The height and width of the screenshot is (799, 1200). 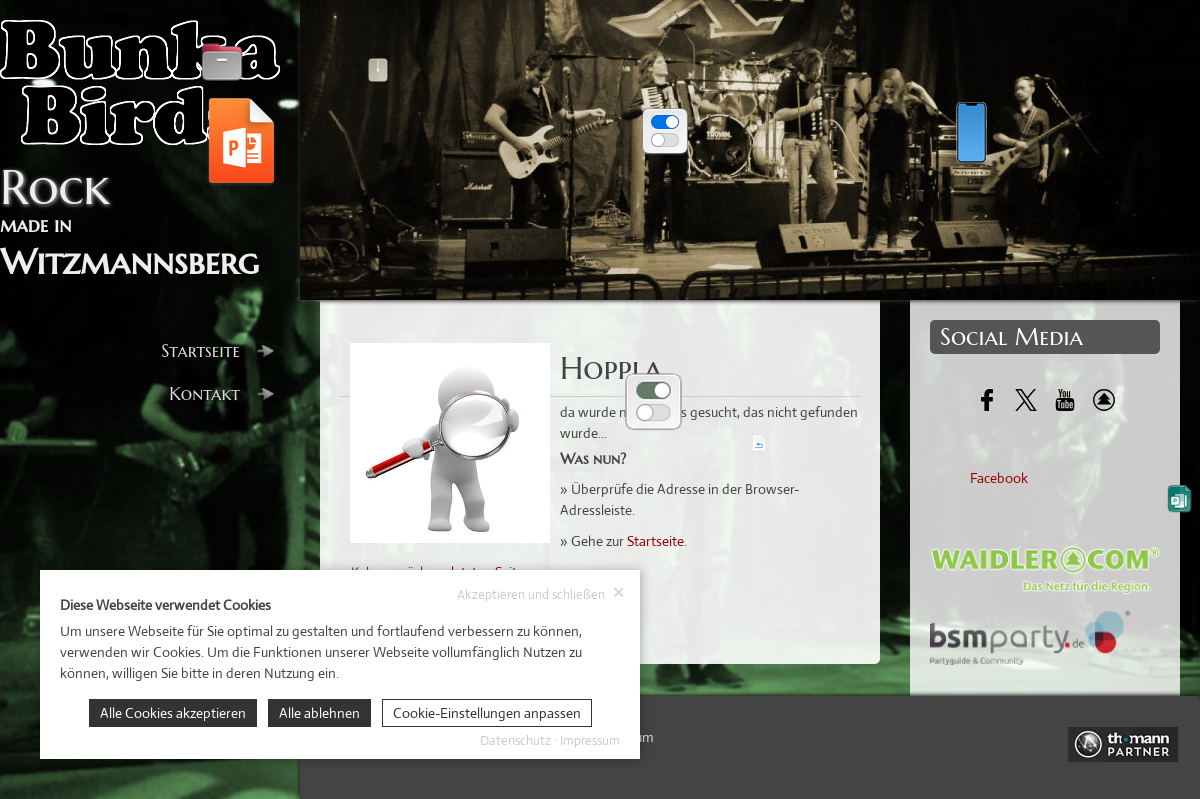 I want to click on revert document to previous version, so click(x=759, y=443).